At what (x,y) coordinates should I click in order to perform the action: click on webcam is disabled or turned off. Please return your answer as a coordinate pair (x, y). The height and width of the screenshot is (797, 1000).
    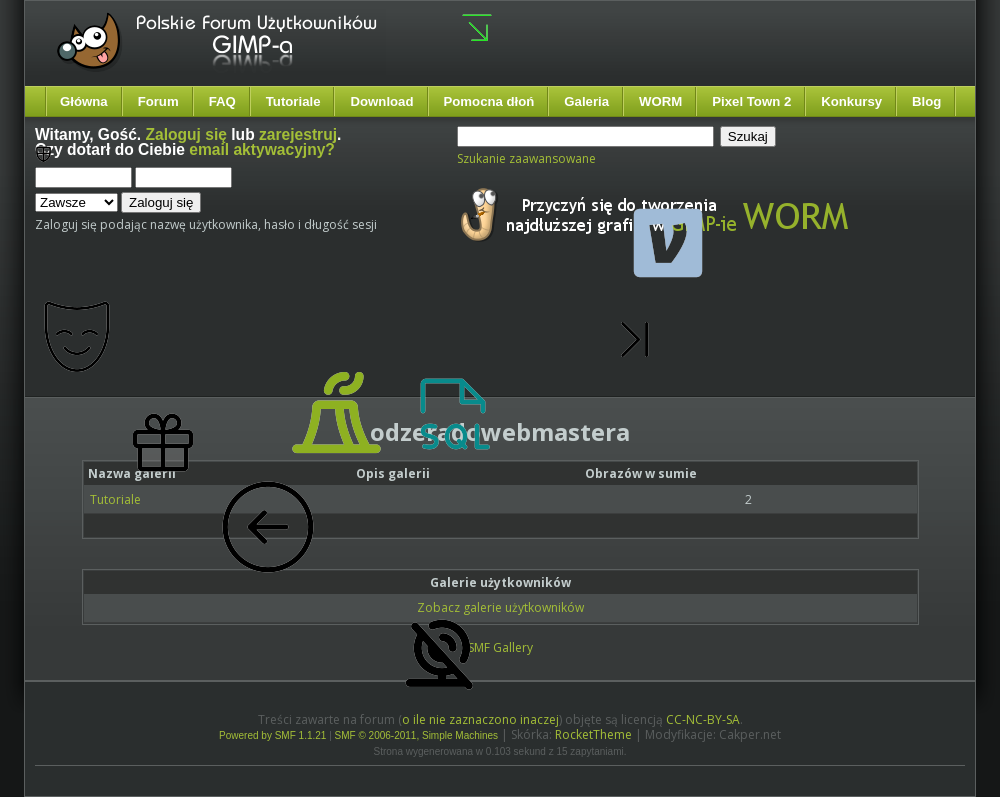
    Looking at the image, I should click on (442, 656).